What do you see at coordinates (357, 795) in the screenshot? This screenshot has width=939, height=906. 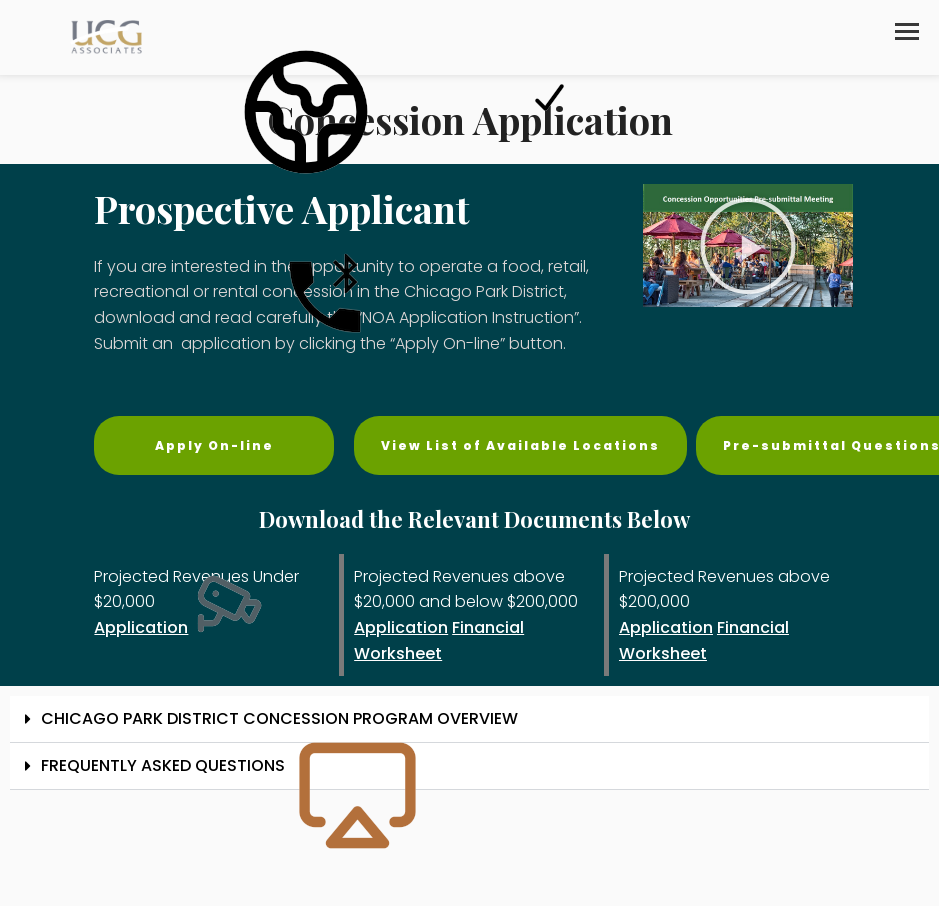 I see `stream content to an external display` at bounding box center [357, 795].